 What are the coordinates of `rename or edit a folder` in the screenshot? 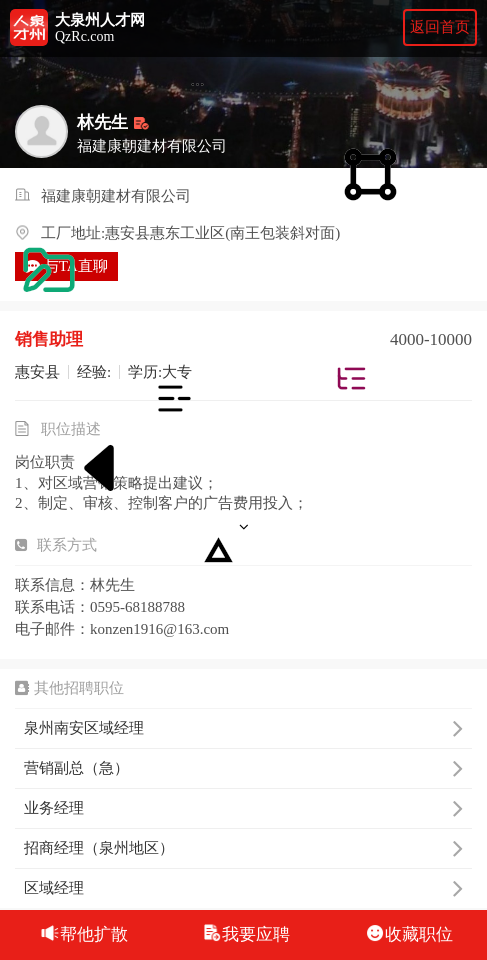 It's located at (49, 271).